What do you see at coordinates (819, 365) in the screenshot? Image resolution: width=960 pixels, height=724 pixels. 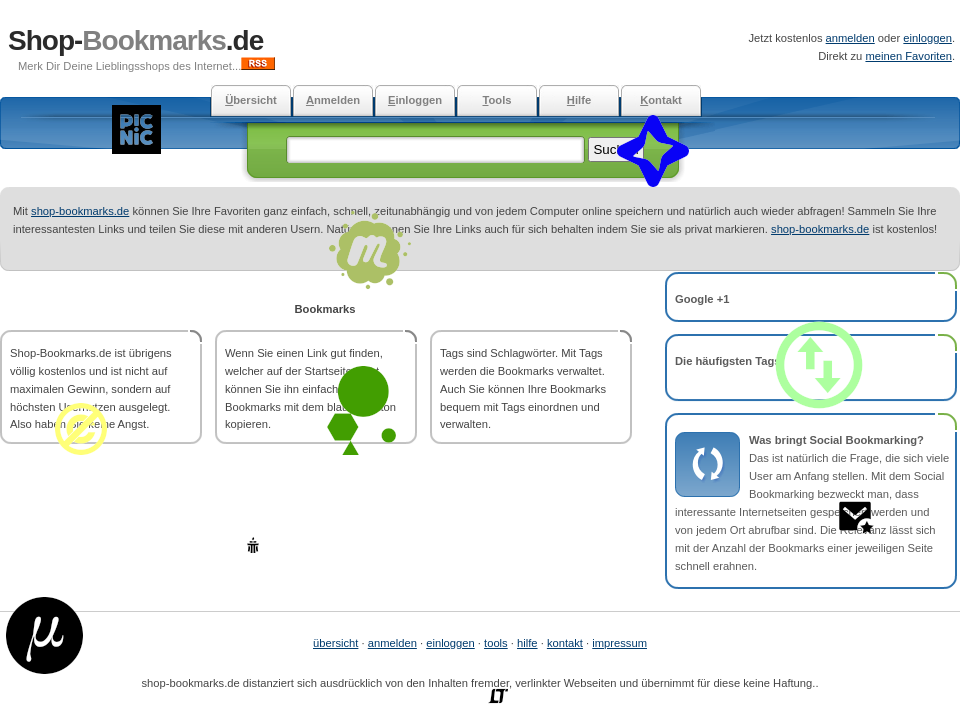 I see `swap or exchange currency` at bounding box center [819, 365].